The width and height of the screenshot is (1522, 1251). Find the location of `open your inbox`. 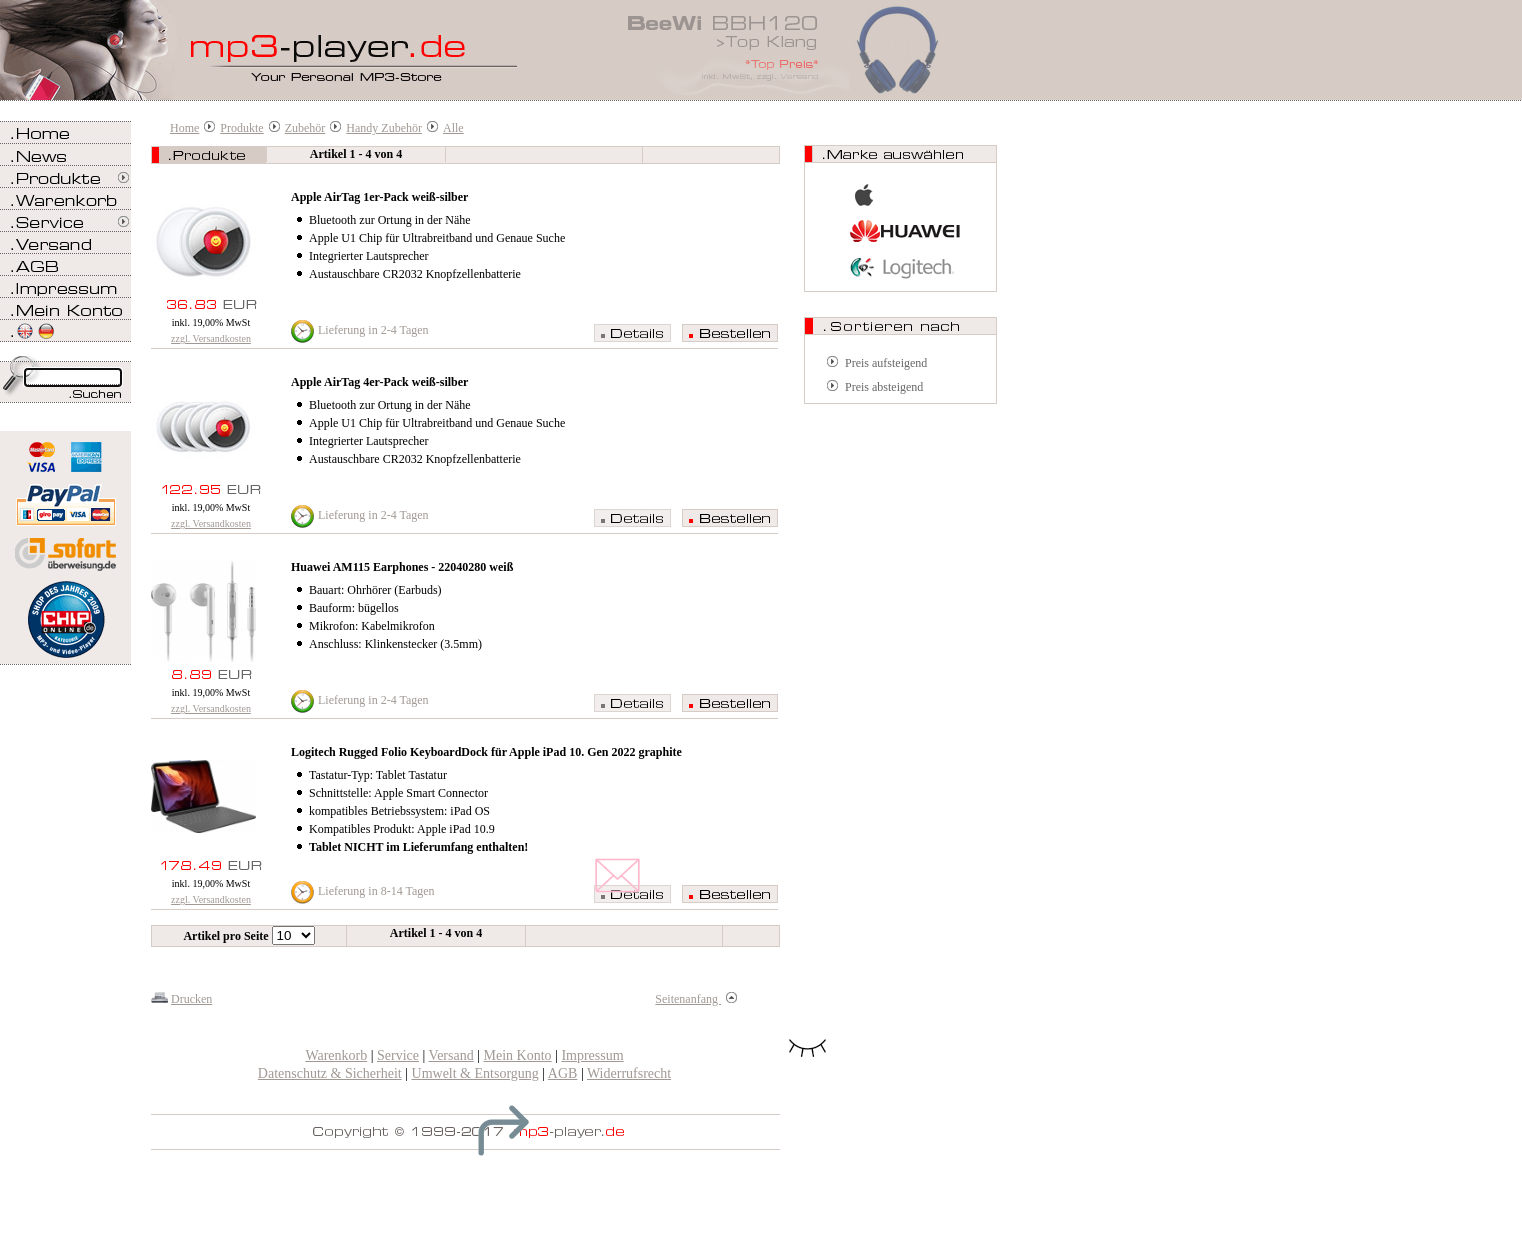

open your inbox is located at coordinates (617, 875).